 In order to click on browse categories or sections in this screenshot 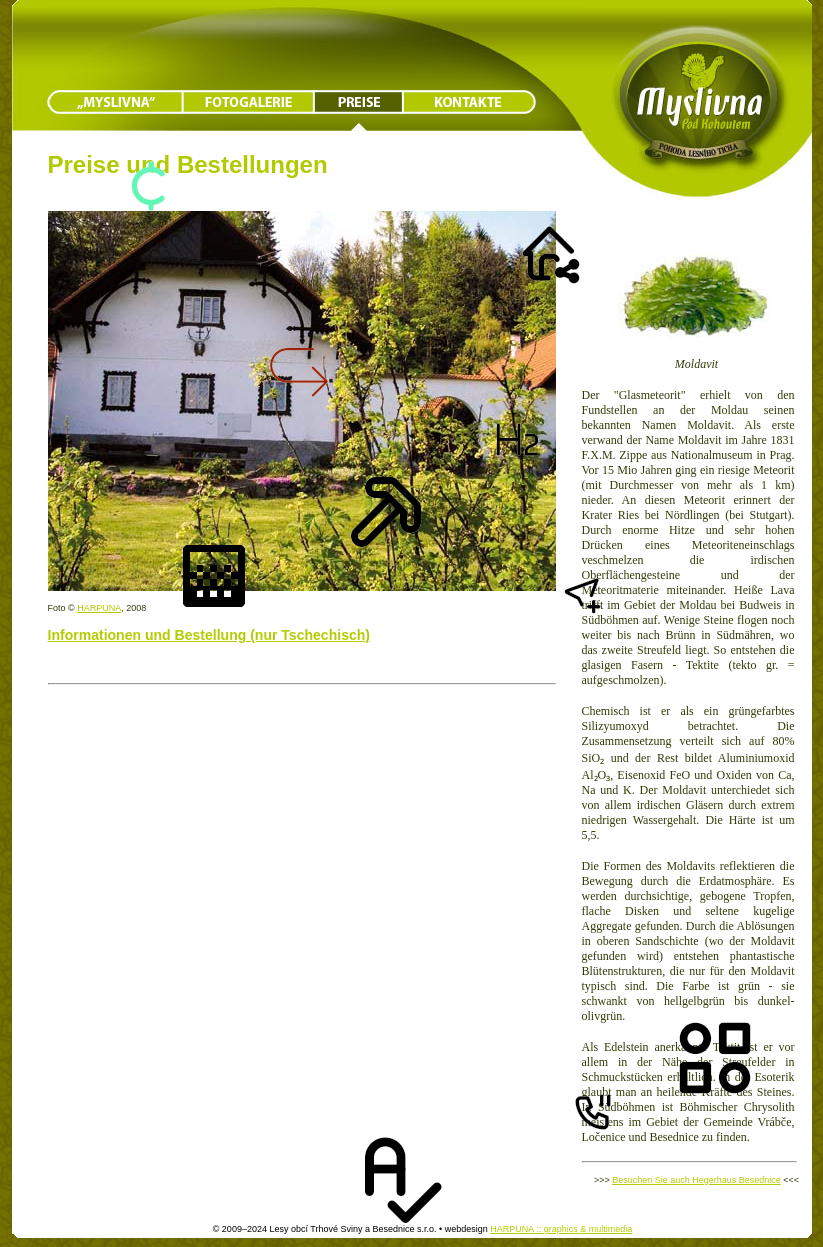, I will do `click(715, 1058)`.